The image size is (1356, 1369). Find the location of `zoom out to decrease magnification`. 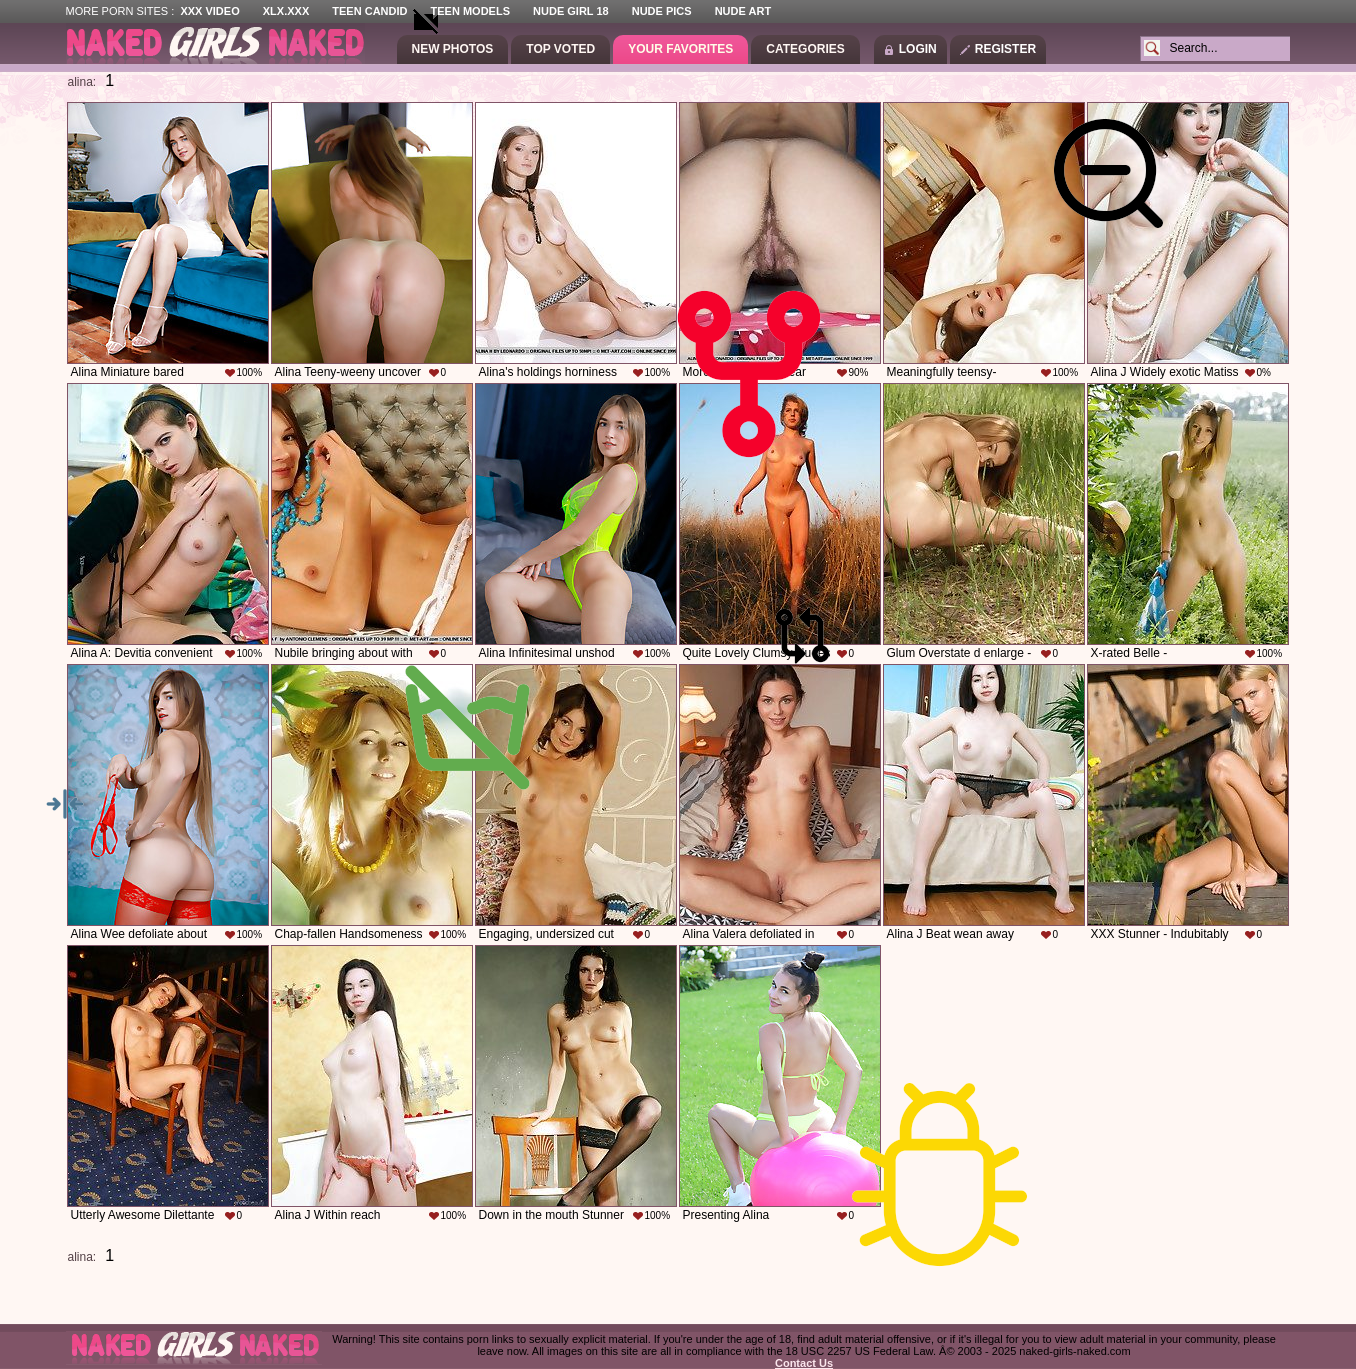

zoom out to decrease magnification is located at coordinates (1108, 173).